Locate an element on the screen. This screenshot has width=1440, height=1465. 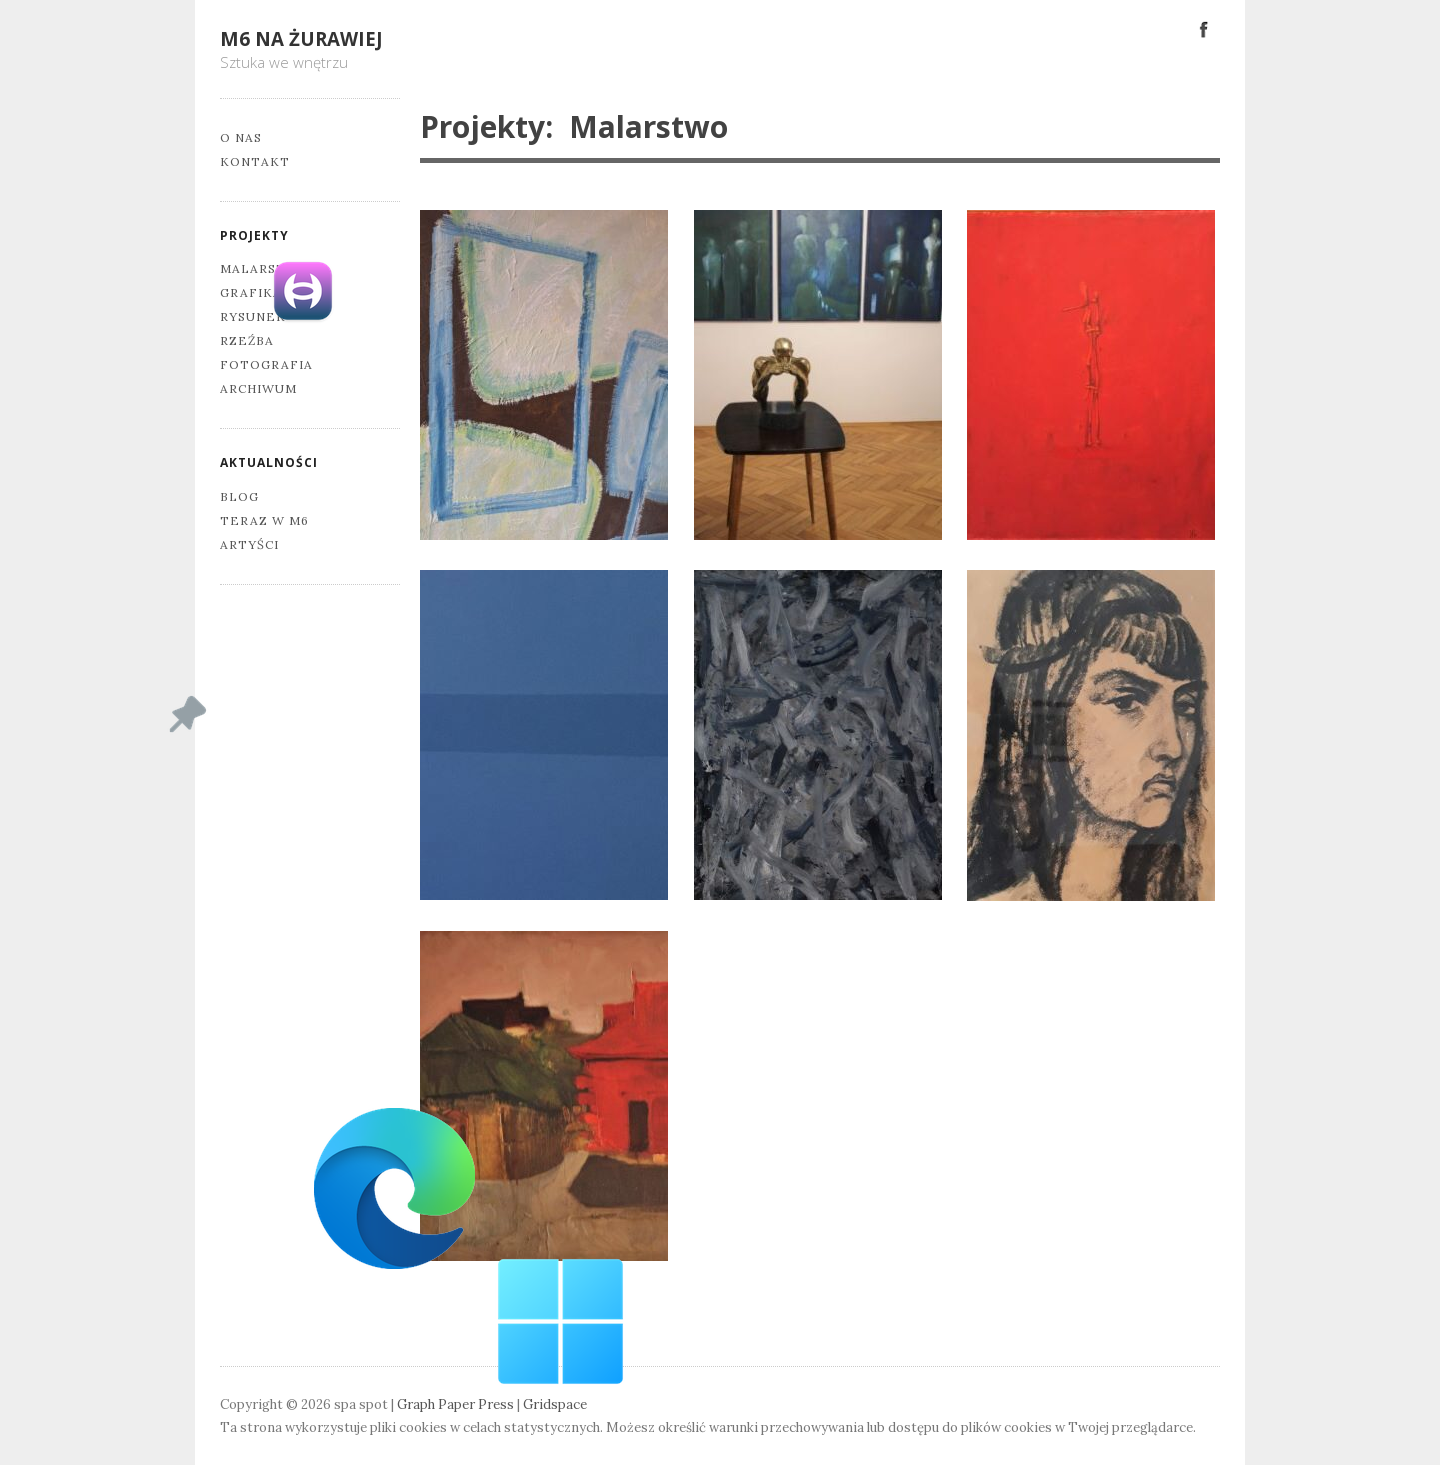
open Microsoft Edge browser is located at coordinates (394, 1188).